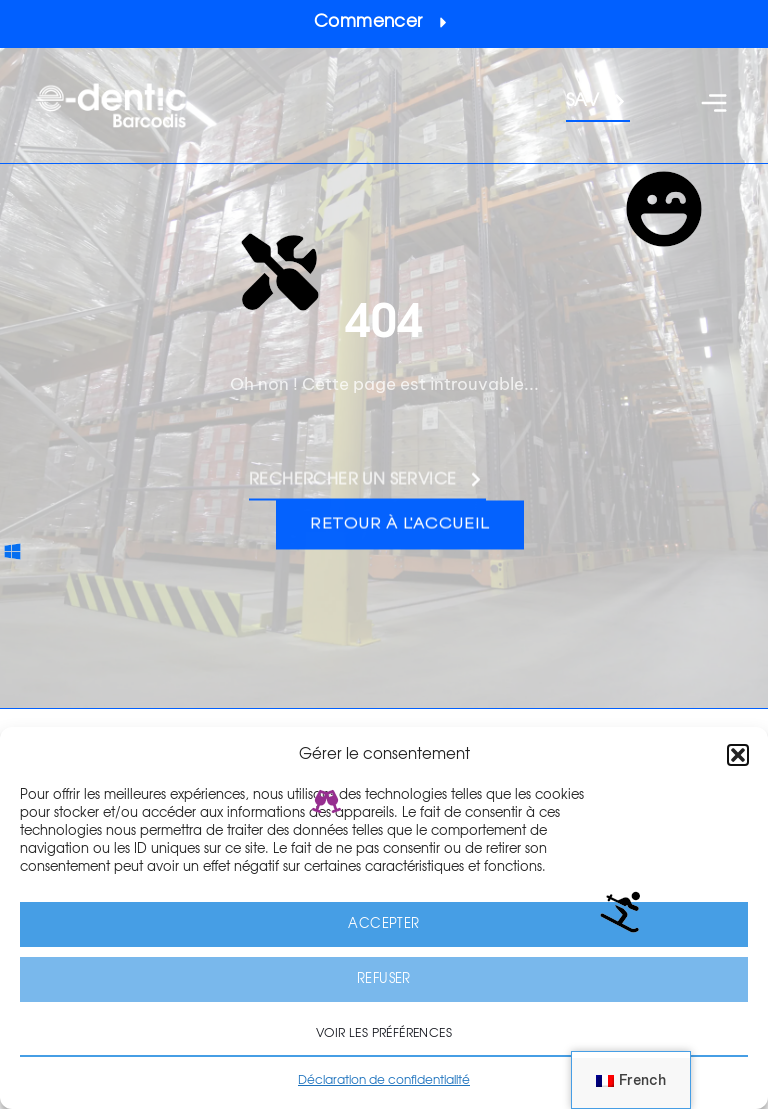  What do you see at coordinates (280, 272) in the screenshot?
I see `access settings or configuration options` at bounding box center [280, 272].